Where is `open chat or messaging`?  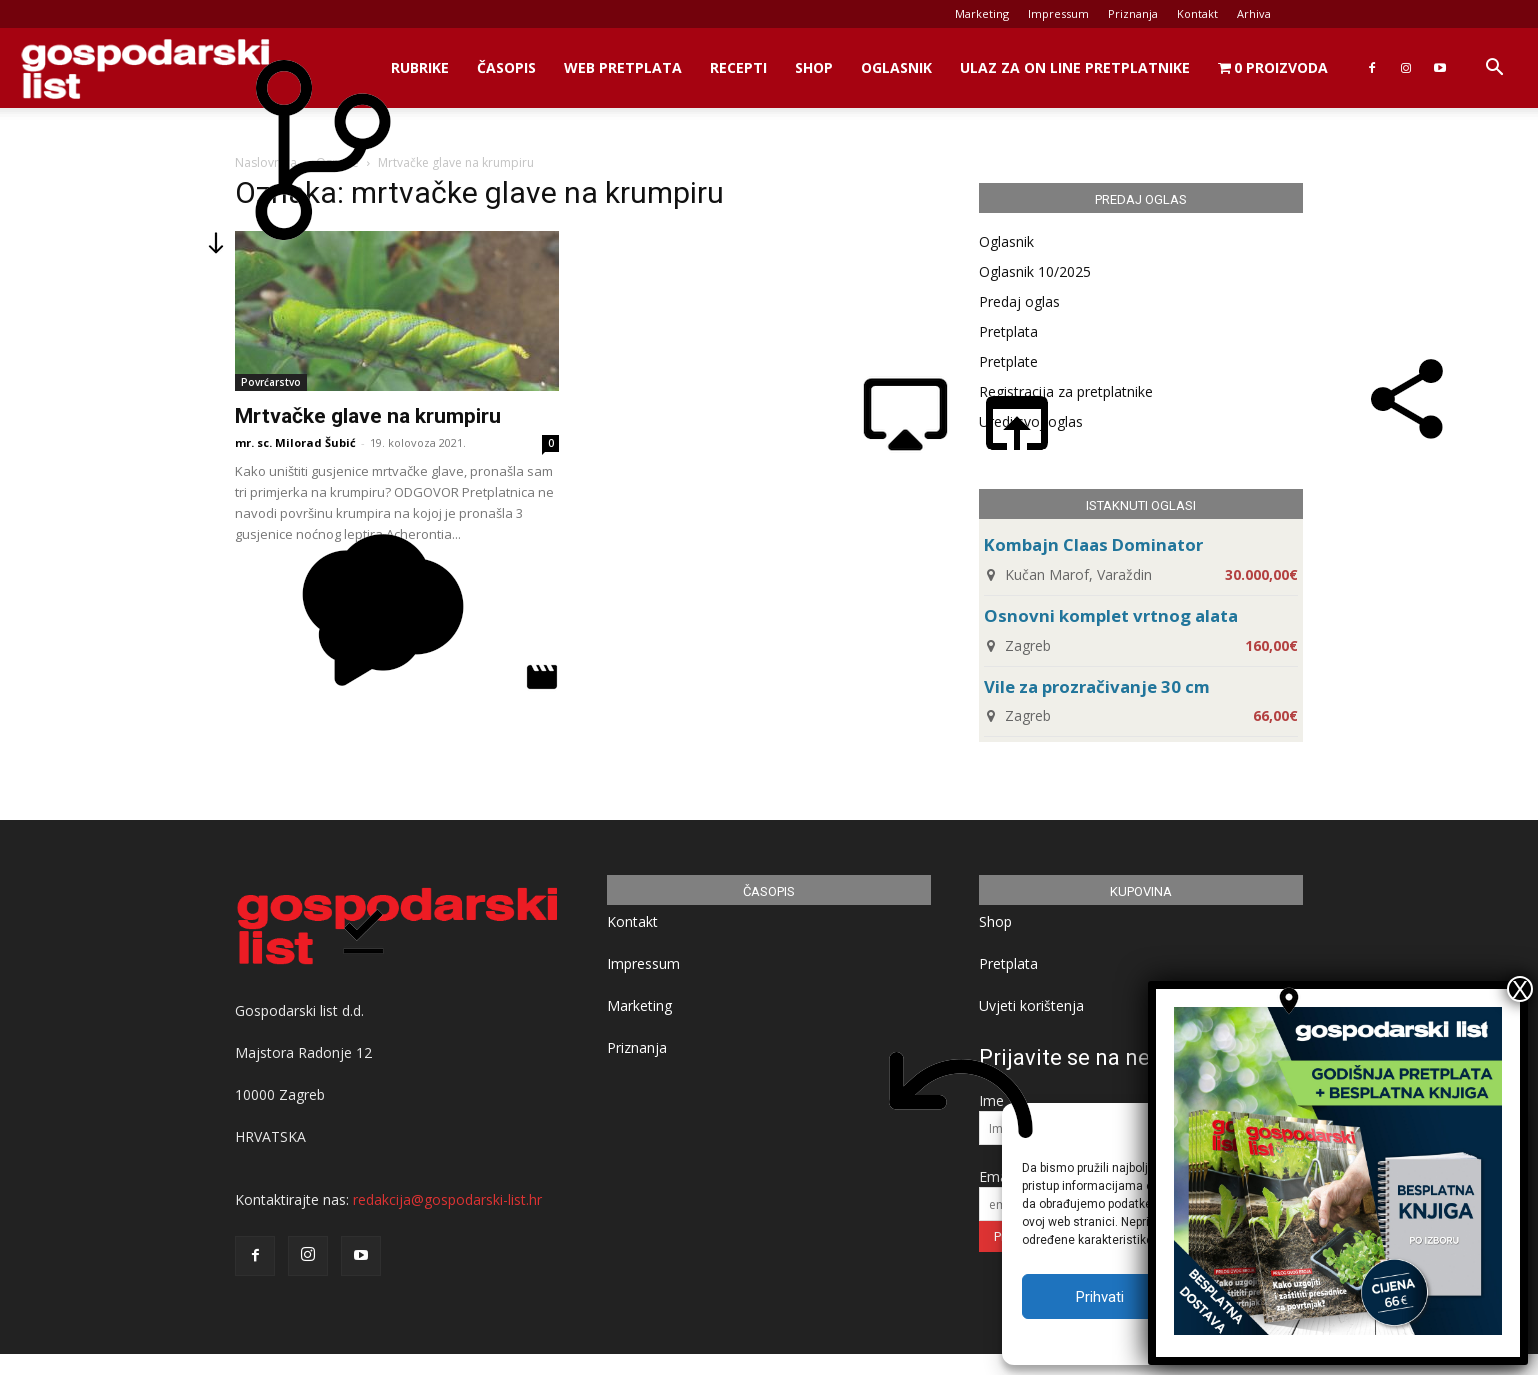 open chat or messaging is located at coordinates (380, 610).